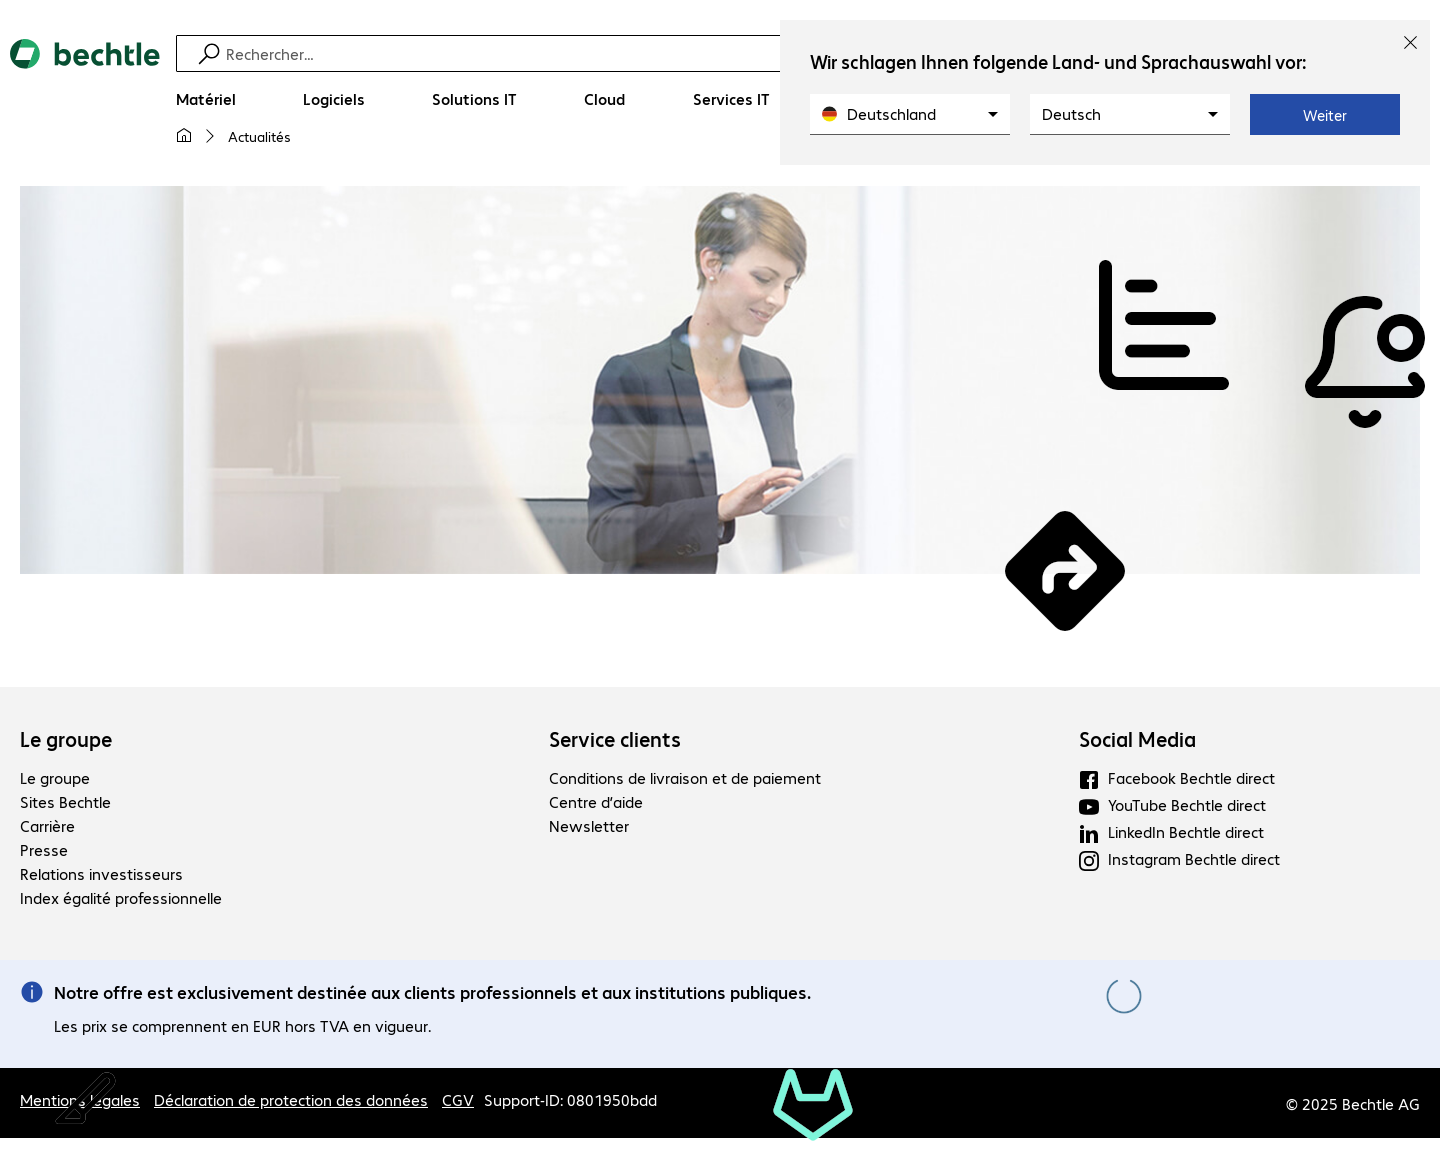 The width and height of the screenshot is (1440, 1170). I want to click on open GitLab repository, so click(813, 1105).